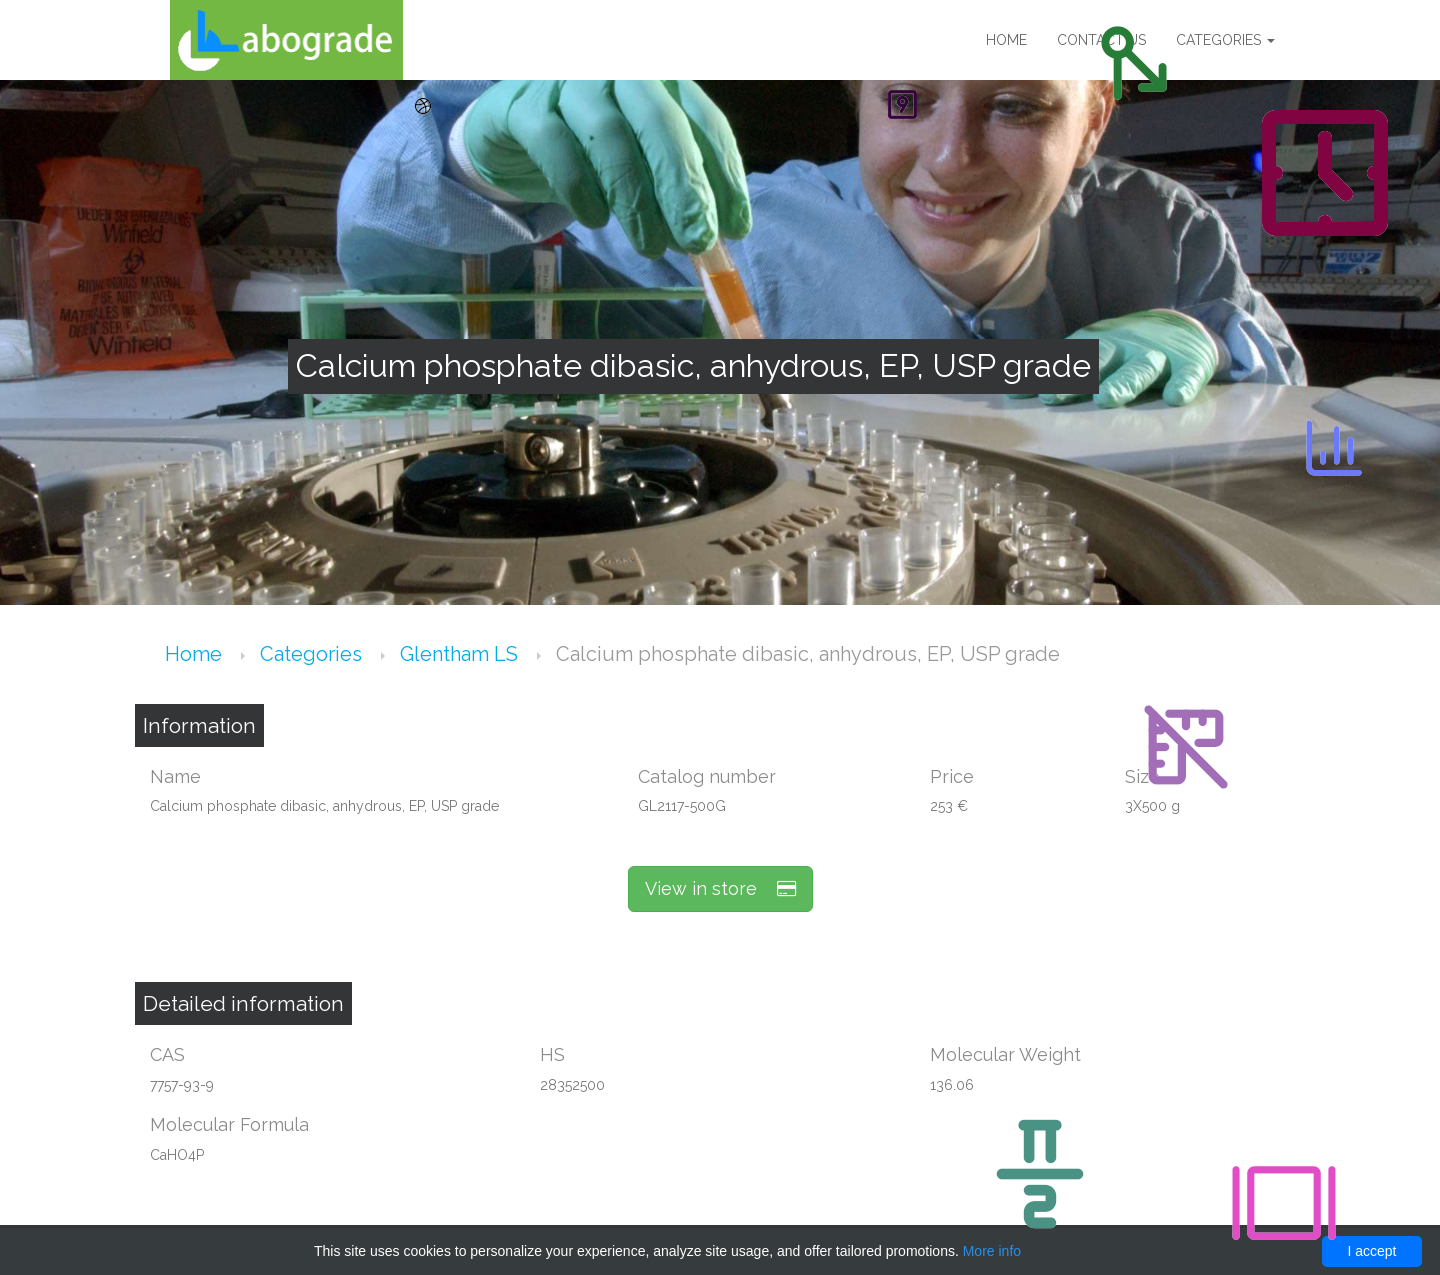  Describe the element at coordinates (423, 106) in the screenshot. I see `view dribbble profile` at that location.